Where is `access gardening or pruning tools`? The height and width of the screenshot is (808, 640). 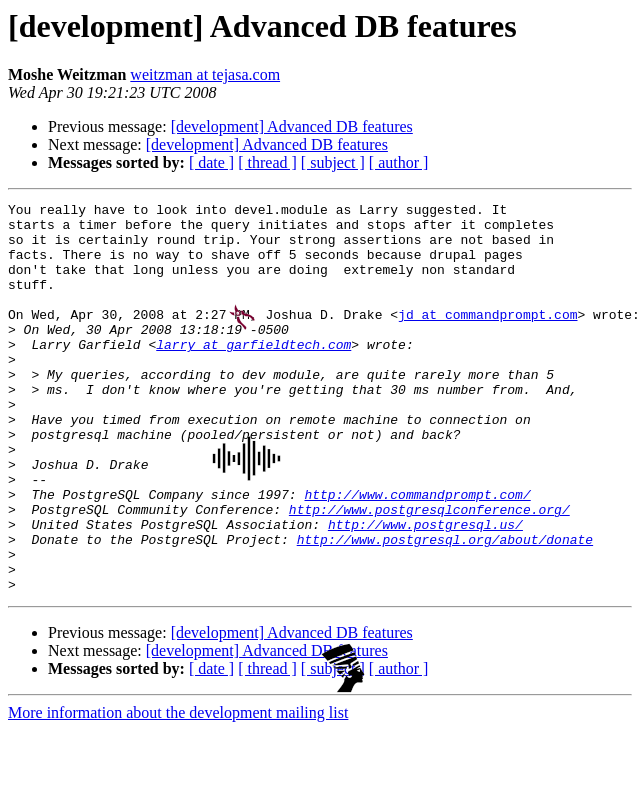
access gardening or pruning tools is located at coordinates (242, 317).